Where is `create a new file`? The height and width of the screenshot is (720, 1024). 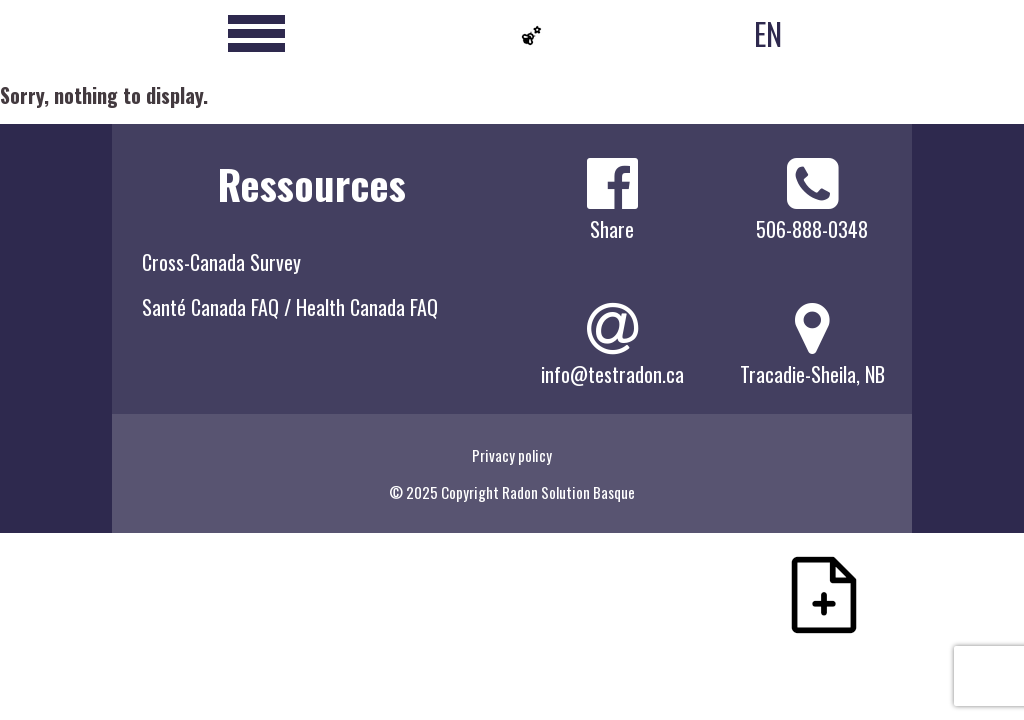
create a new file is located at coordinates (824, 595).